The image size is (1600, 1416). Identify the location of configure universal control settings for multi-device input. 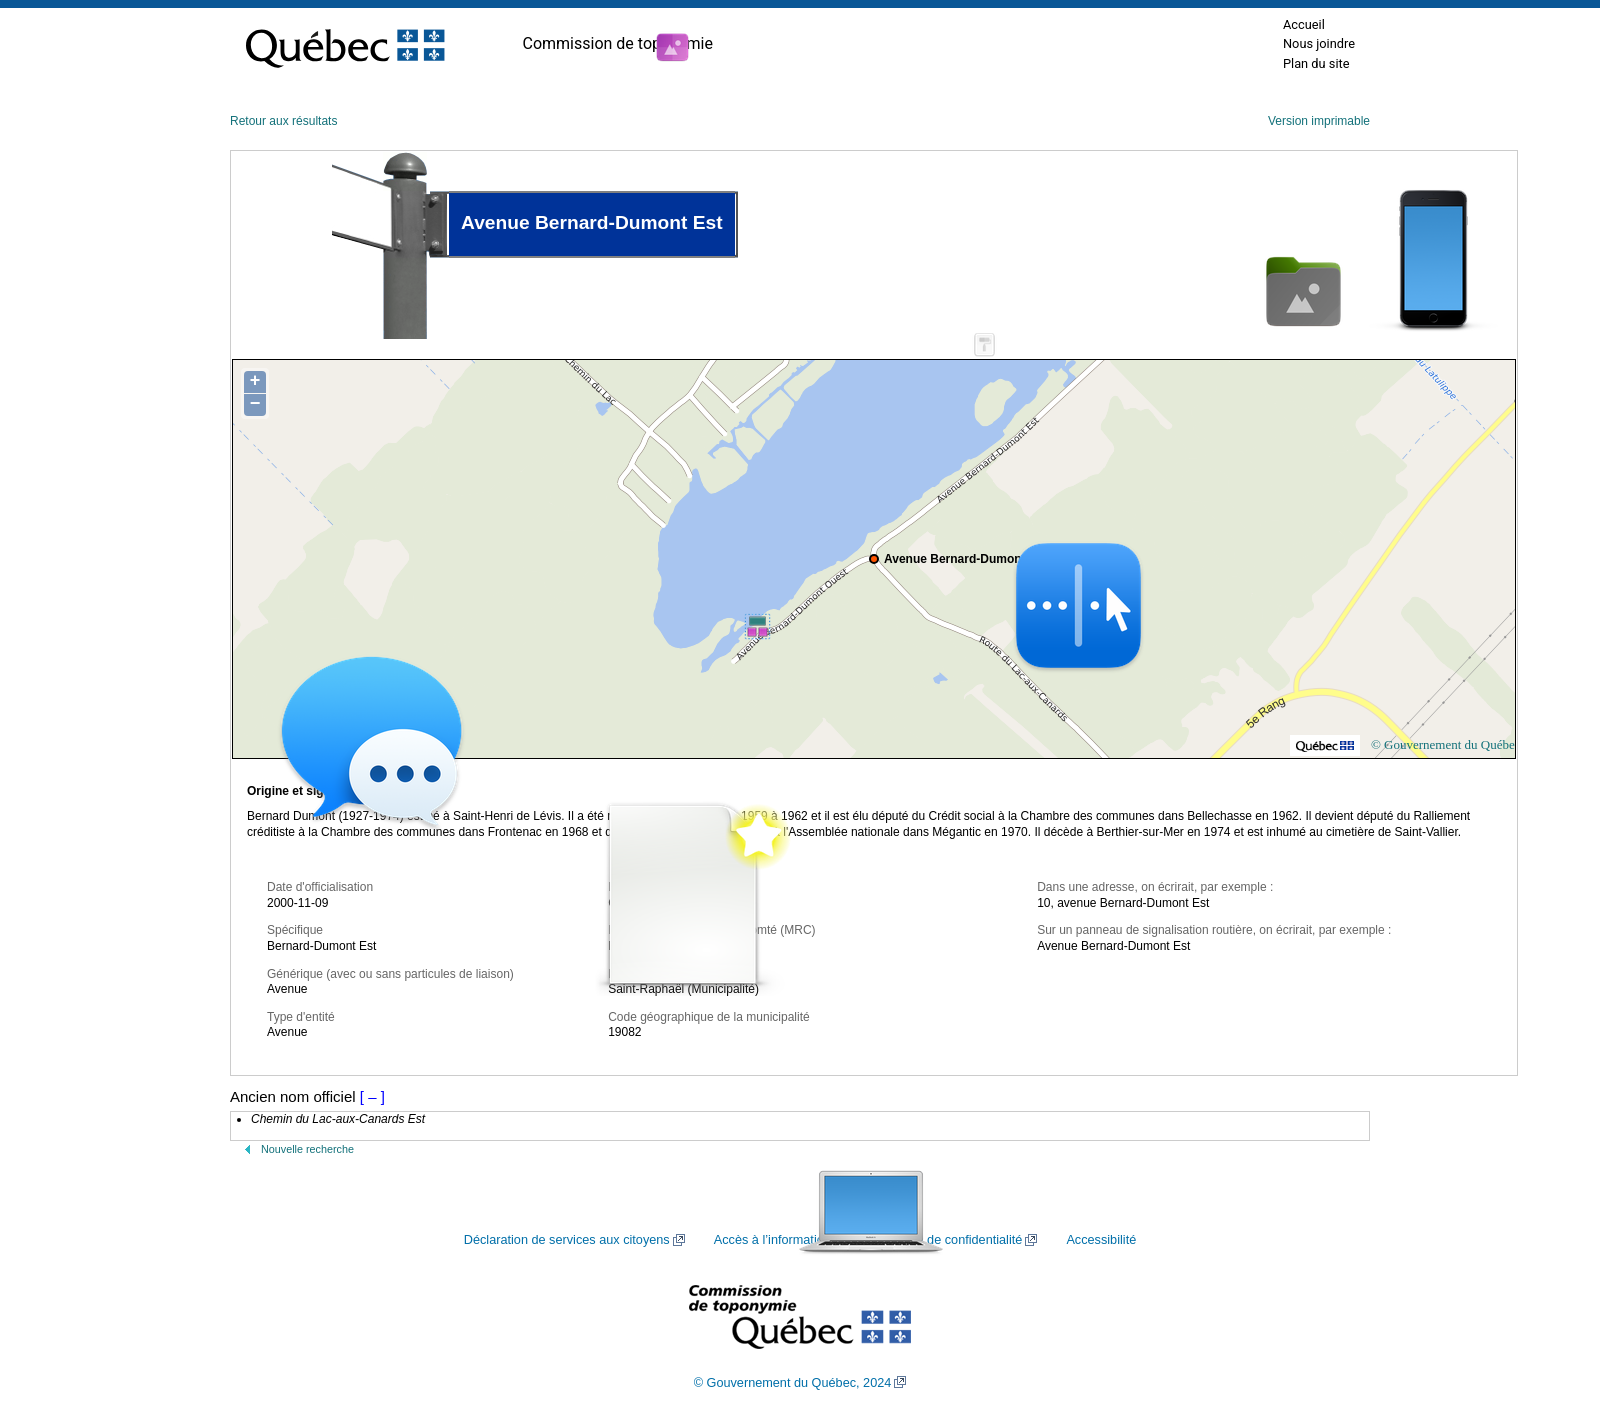
(1078, 605).